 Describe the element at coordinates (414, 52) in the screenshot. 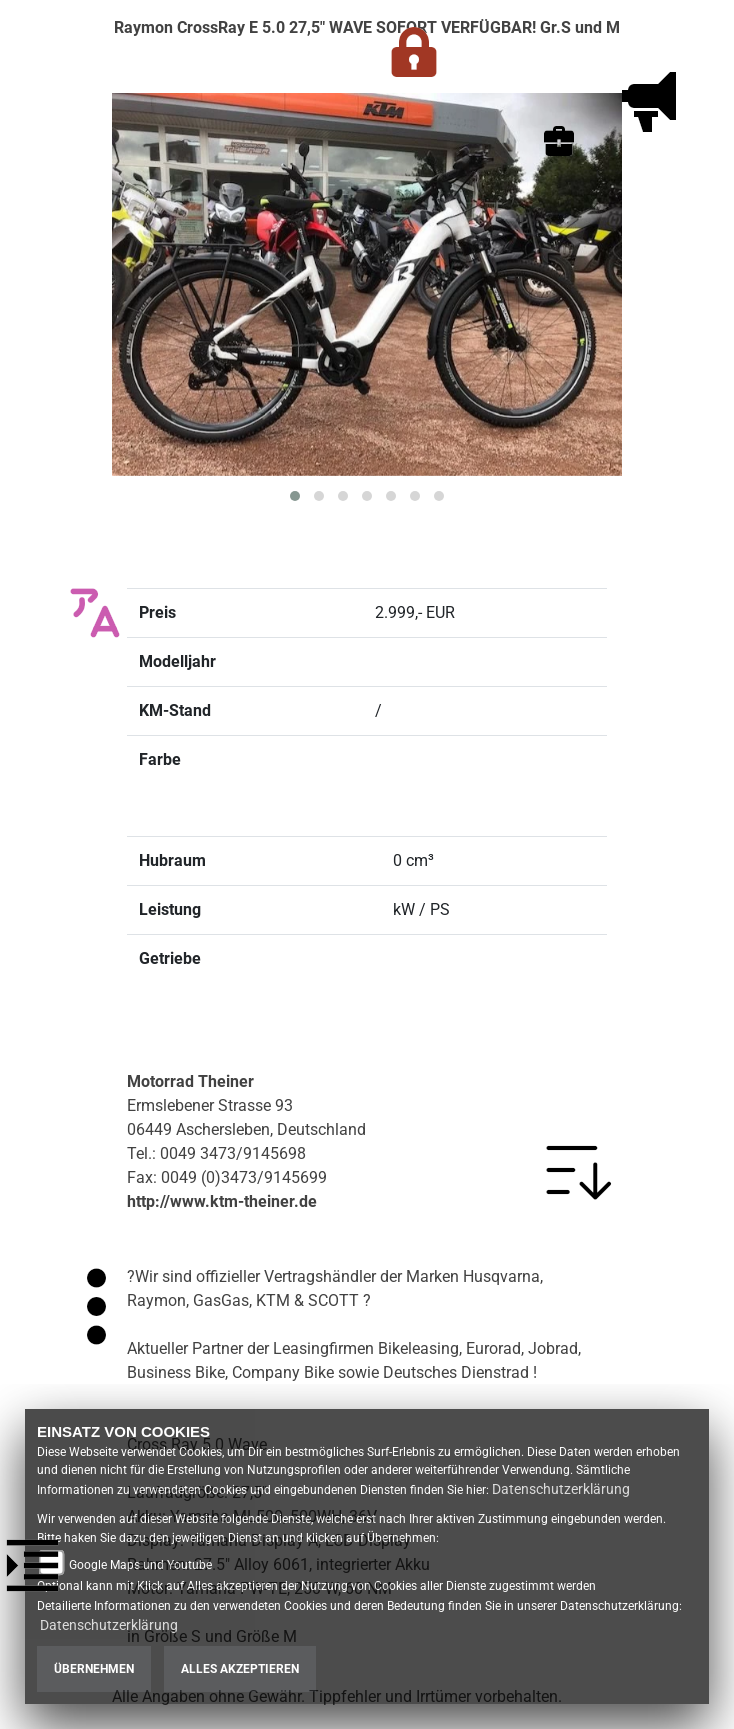

I see `indicates a locked or secured item` at that location.